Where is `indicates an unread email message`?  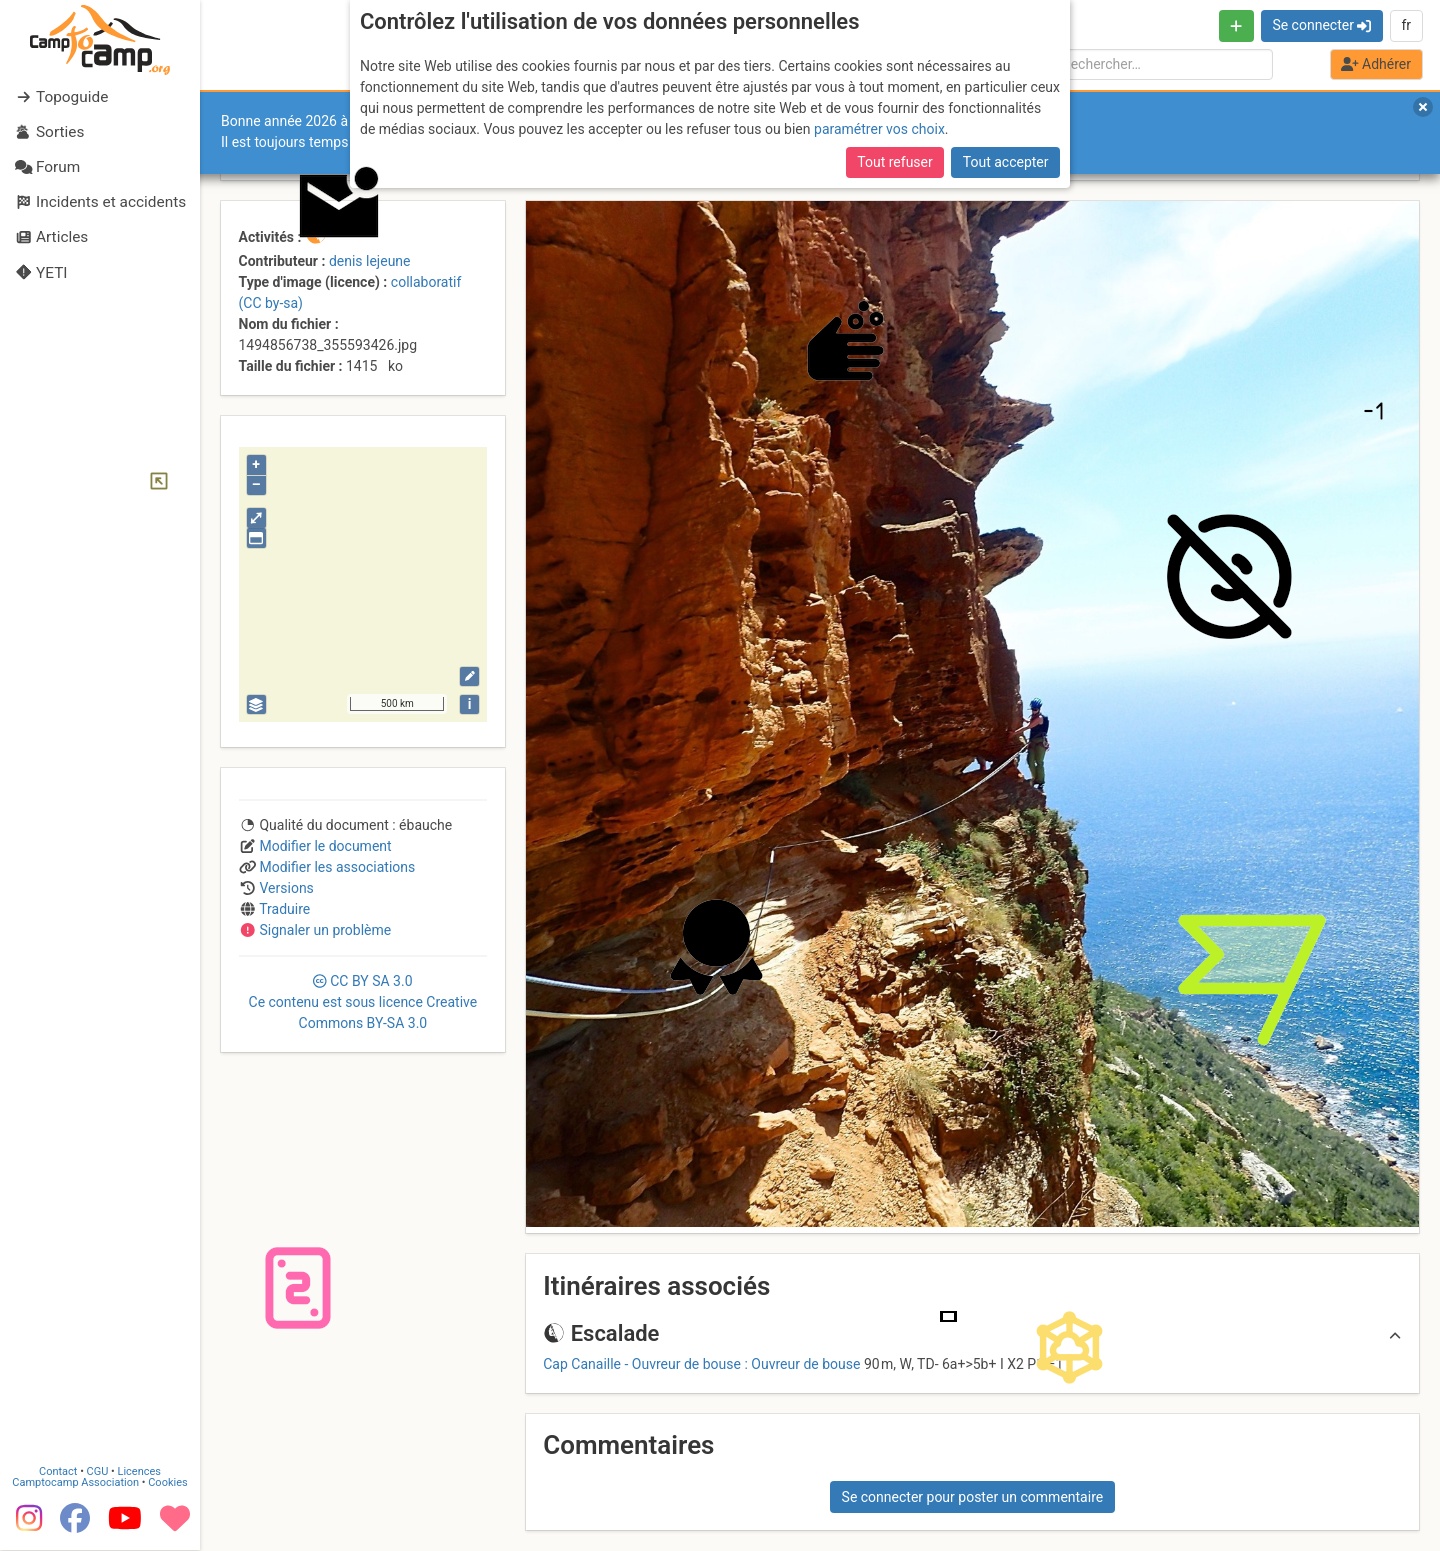
indicates an unread email message is located at coordinates (339, 206).